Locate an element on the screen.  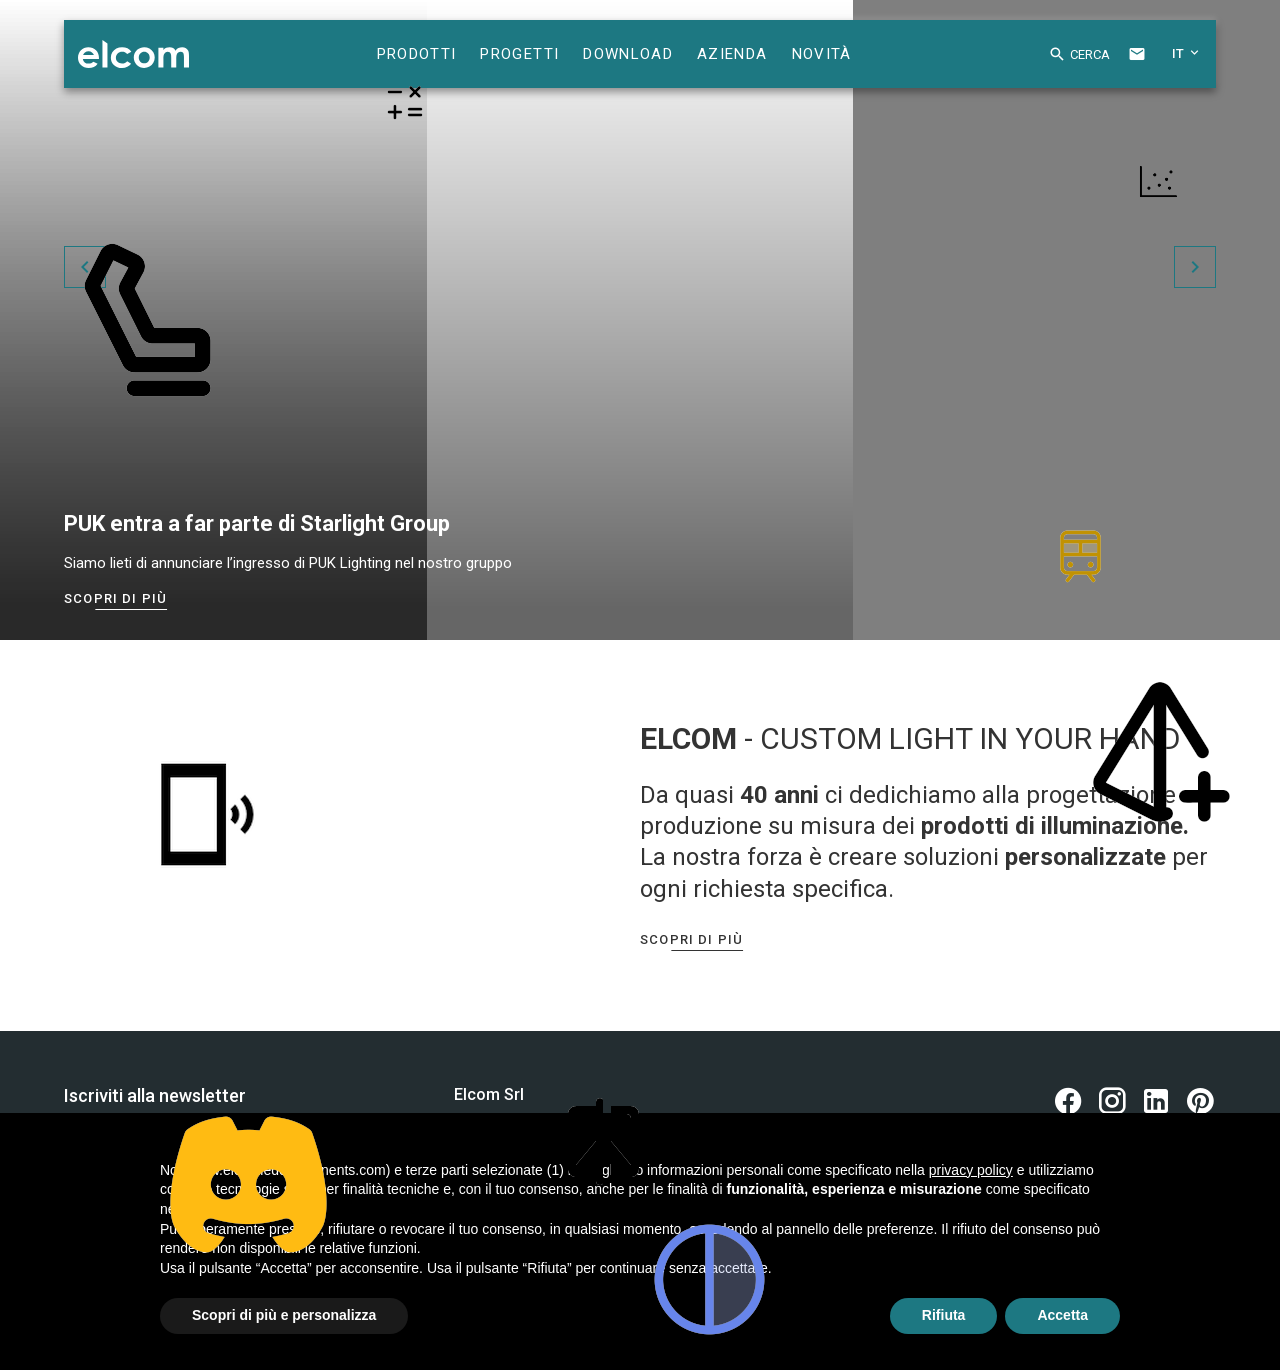
toggle between light and dark mode is located at coordinates (709, 1279).